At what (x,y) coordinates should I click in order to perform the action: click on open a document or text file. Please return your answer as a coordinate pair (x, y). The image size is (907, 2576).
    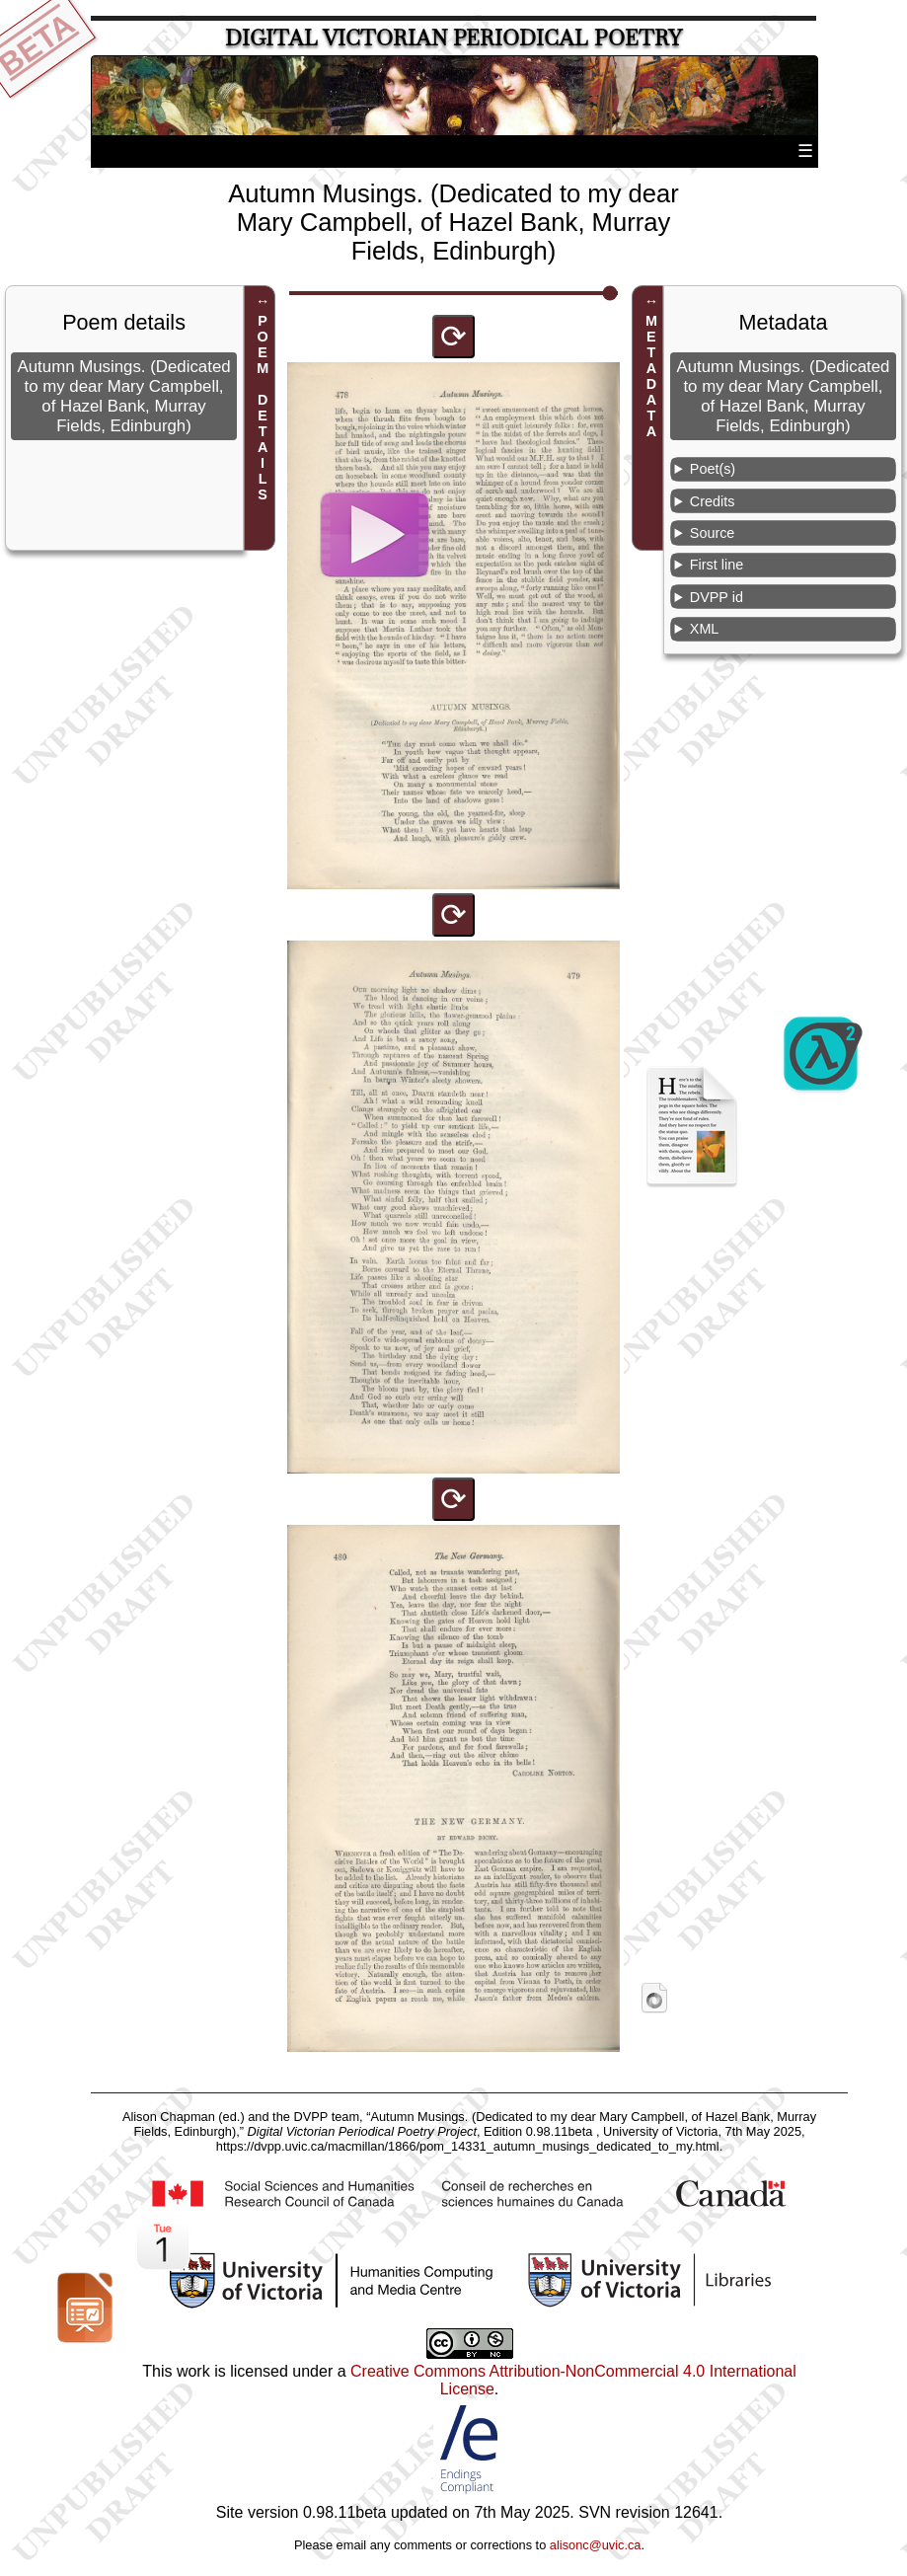
    Looking at the image, I should click on (692, 1125).